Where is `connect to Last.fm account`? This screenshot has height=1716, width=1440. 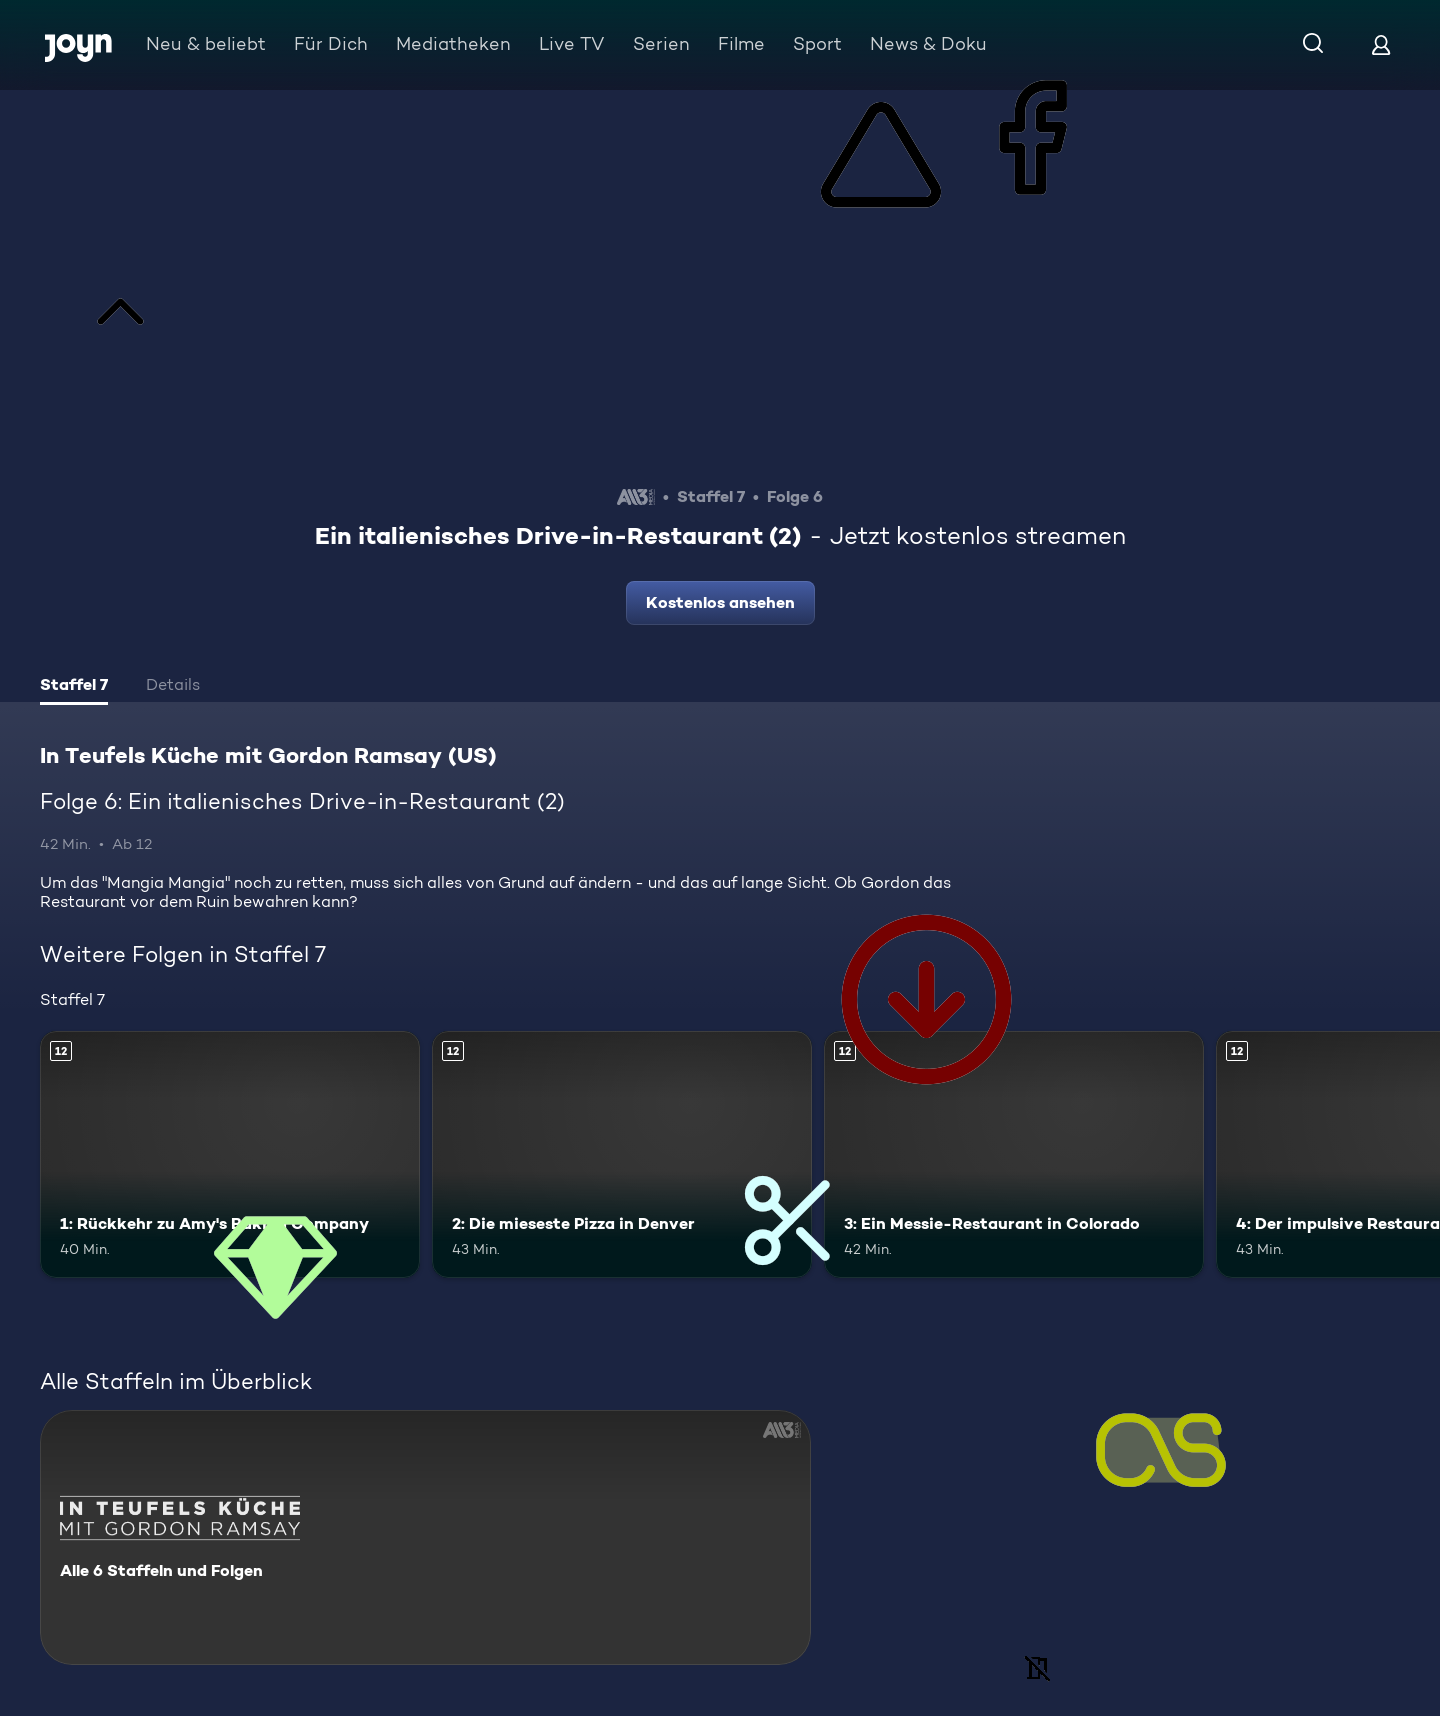 connect to Last.fm account is located at coordinates (1161, 1448).